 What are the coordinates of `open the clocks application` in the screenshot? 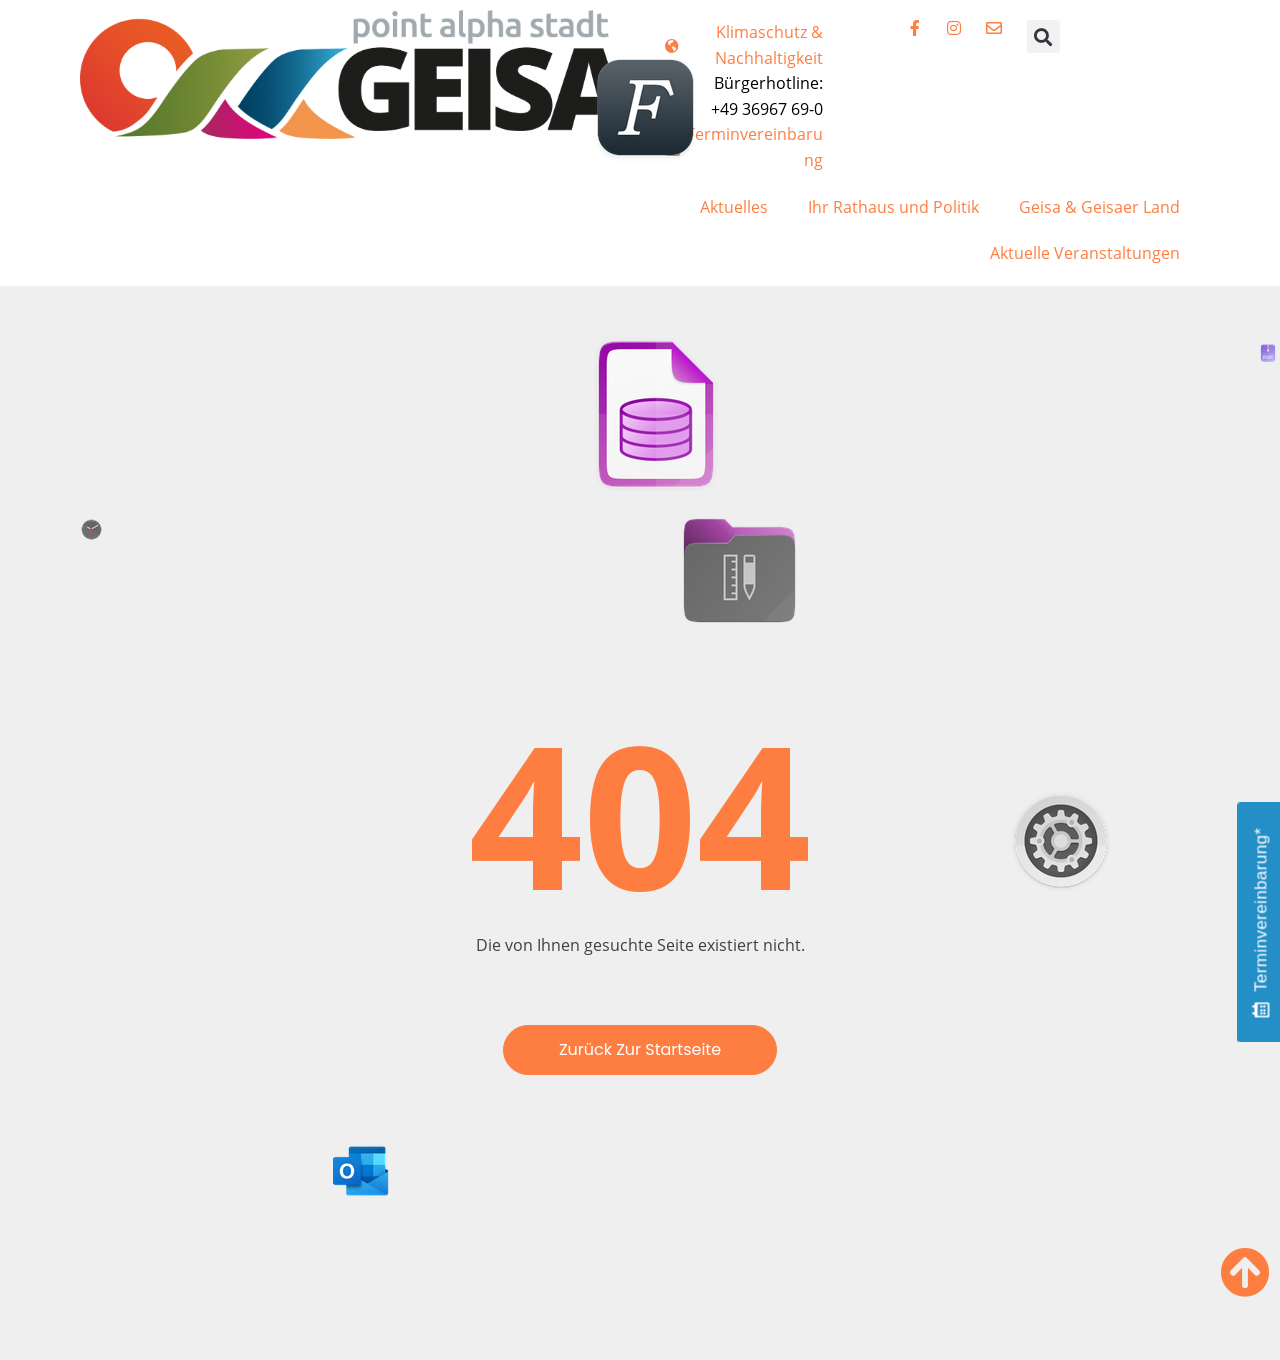 It's located at (91, 529).